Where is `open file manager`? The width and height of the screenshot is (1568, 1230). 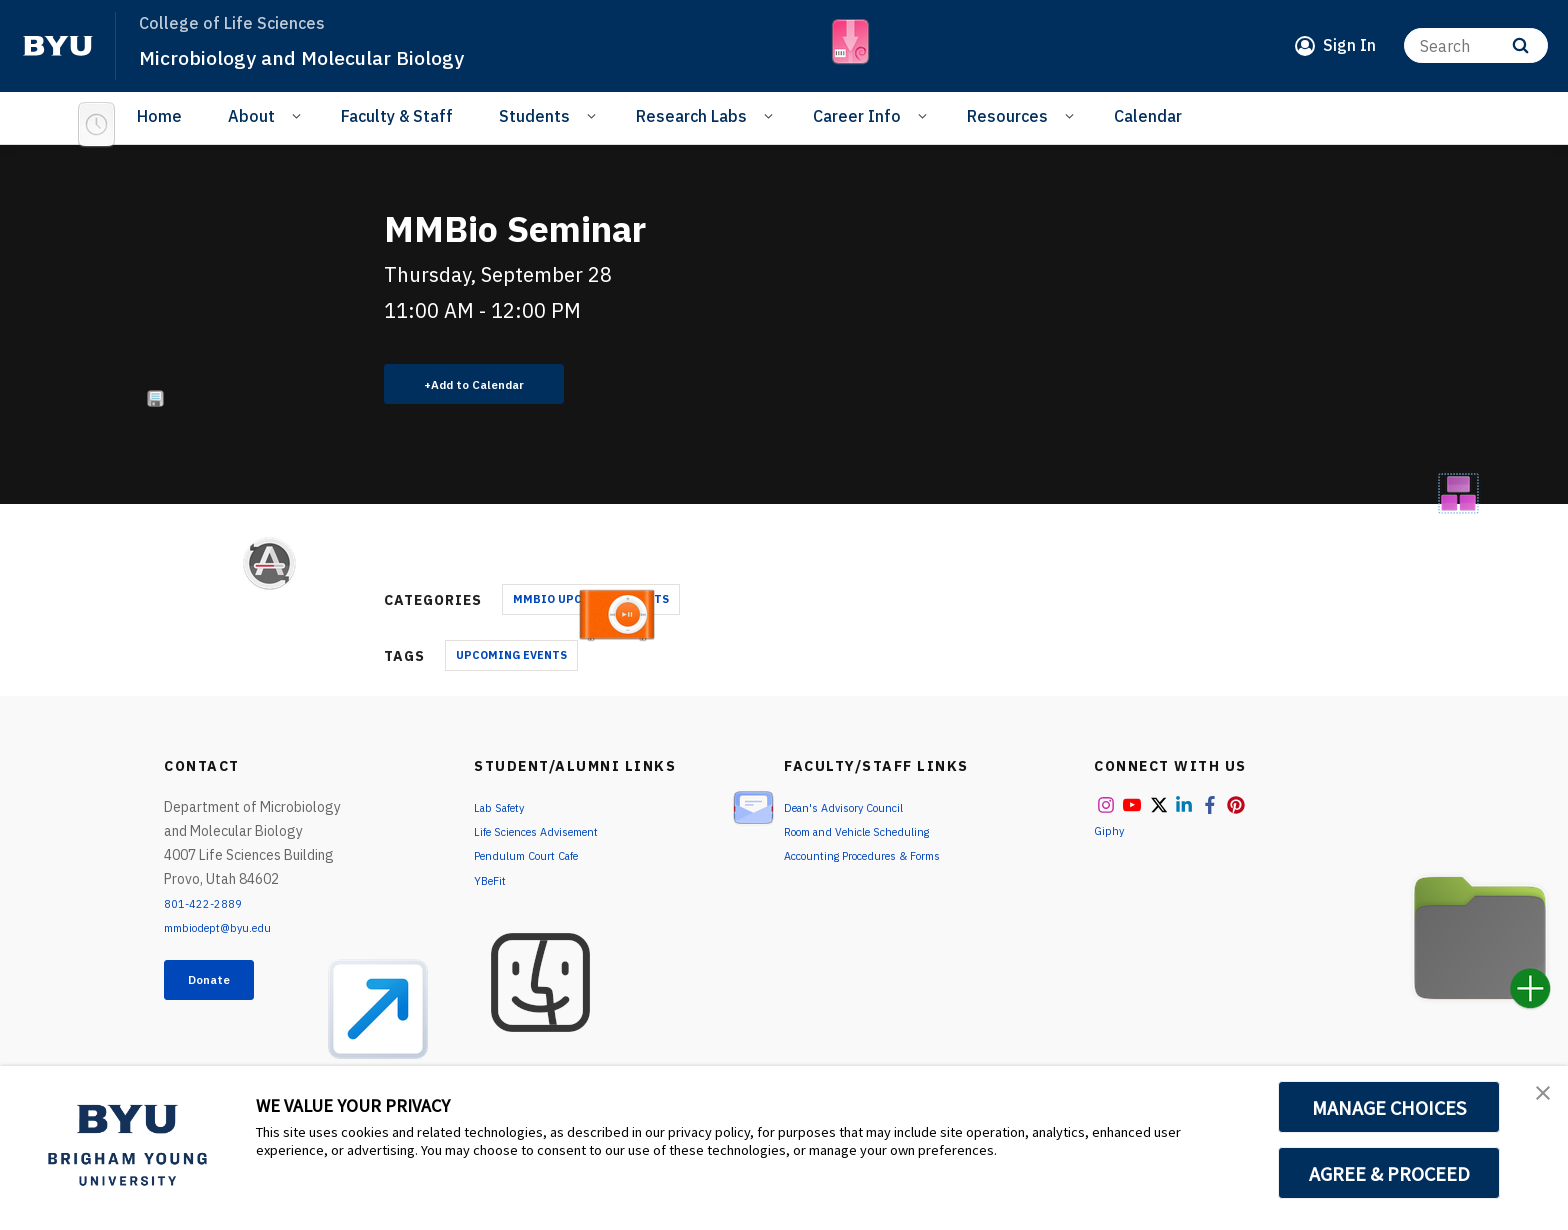 open file manager is located at coordinates (540, 982).